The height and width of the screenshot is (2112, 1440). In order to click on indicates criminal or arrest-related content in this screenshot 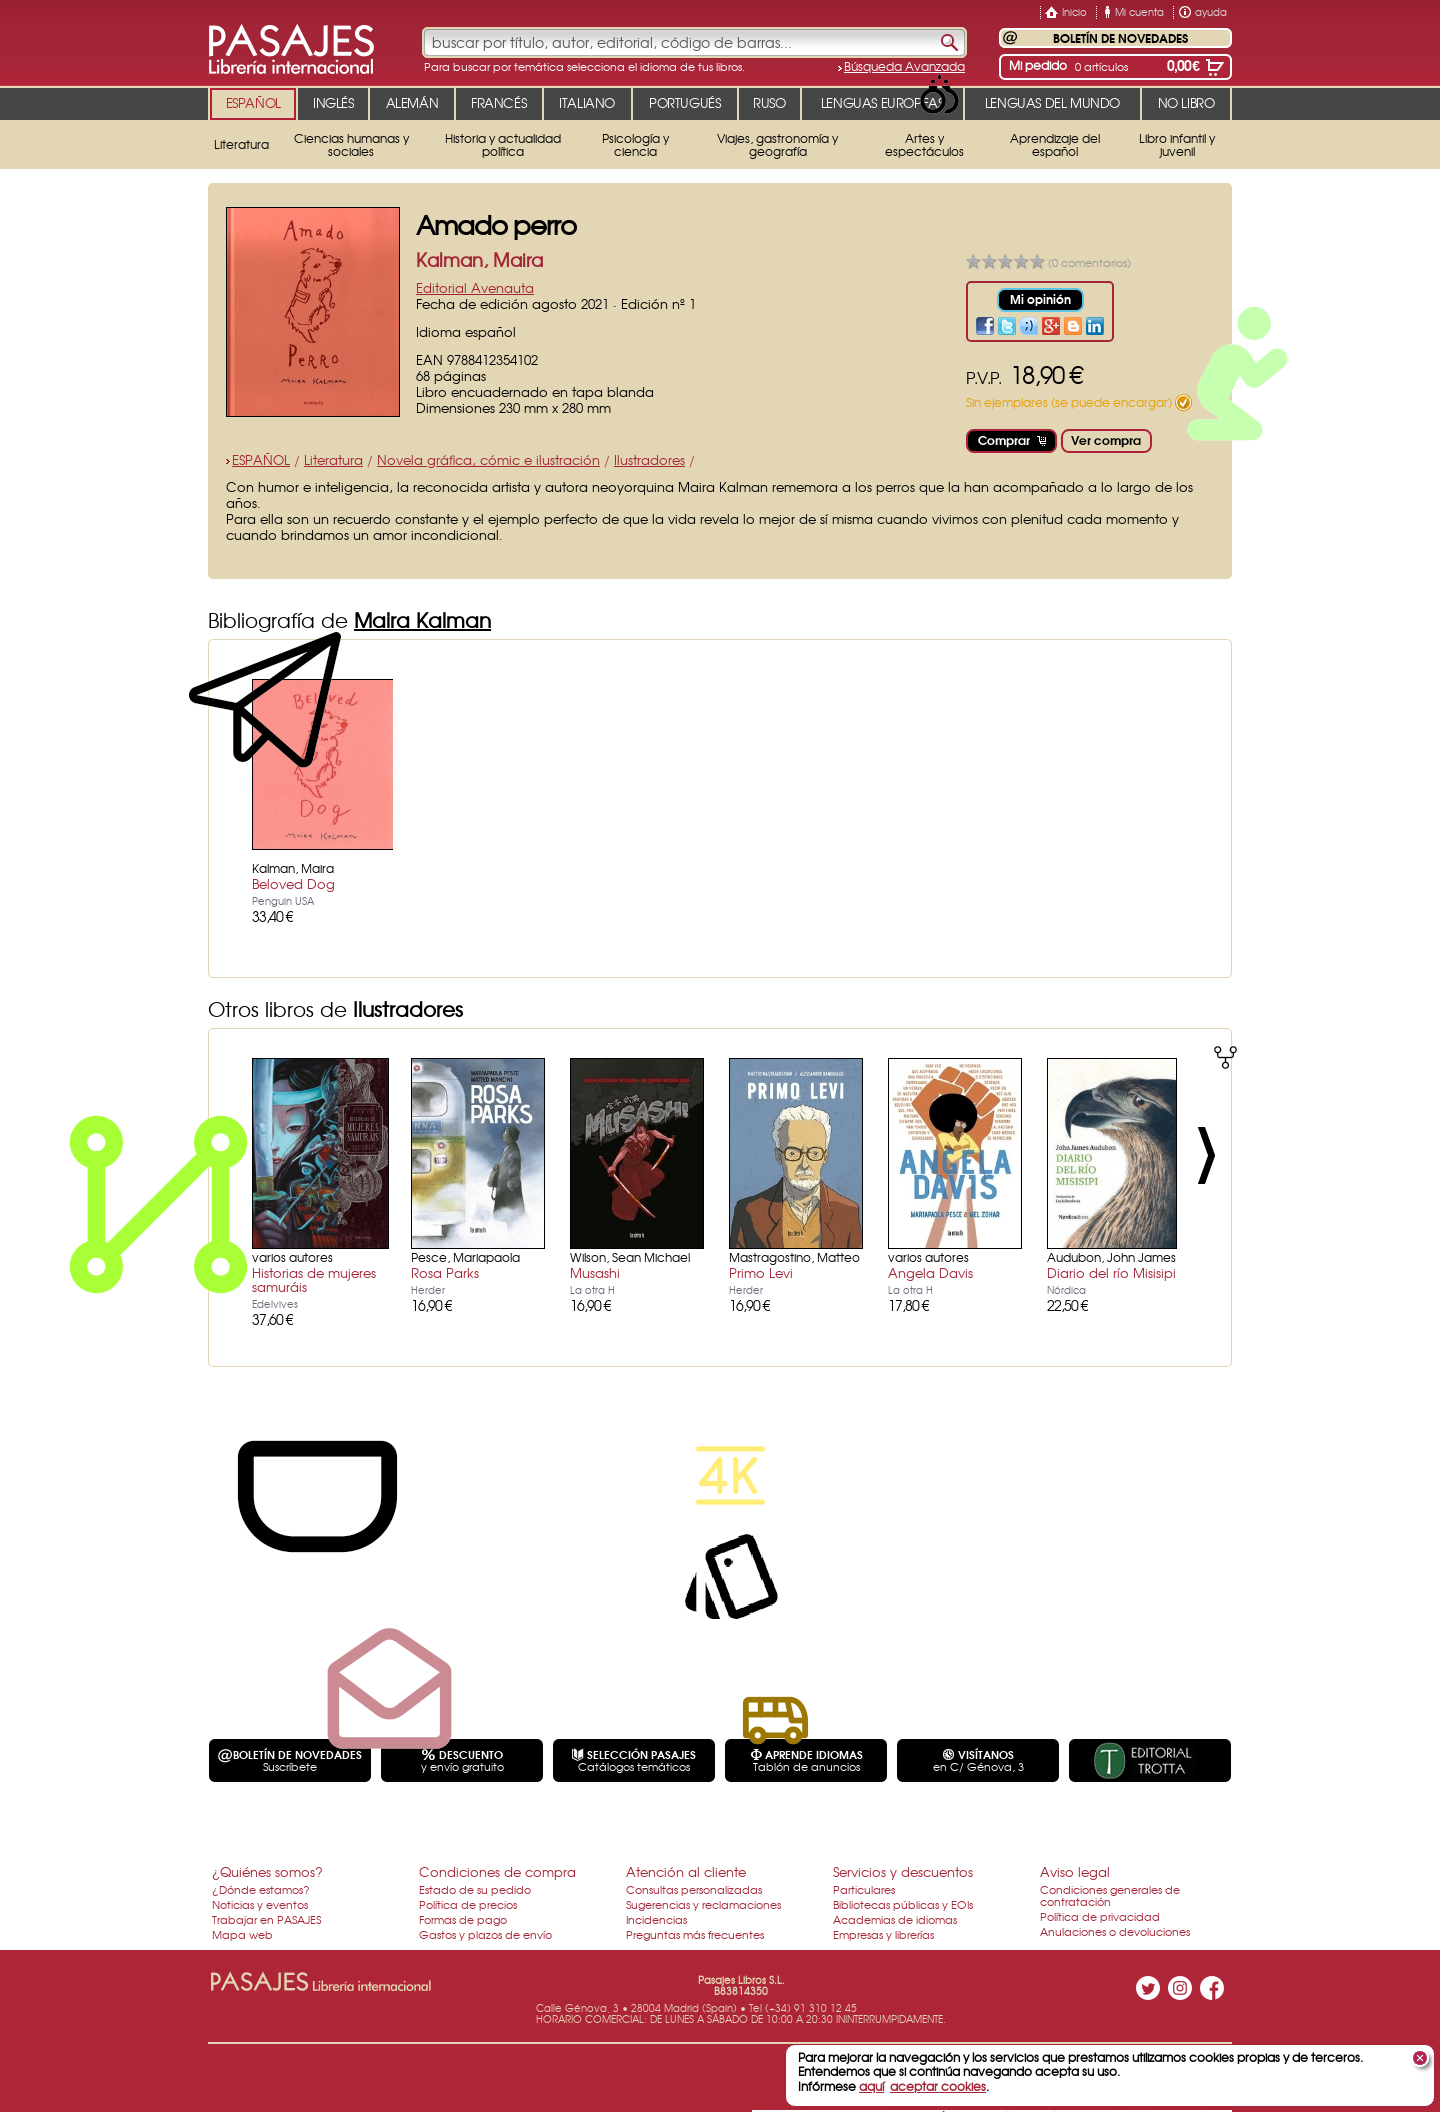, I will do `click(939, 96)`.